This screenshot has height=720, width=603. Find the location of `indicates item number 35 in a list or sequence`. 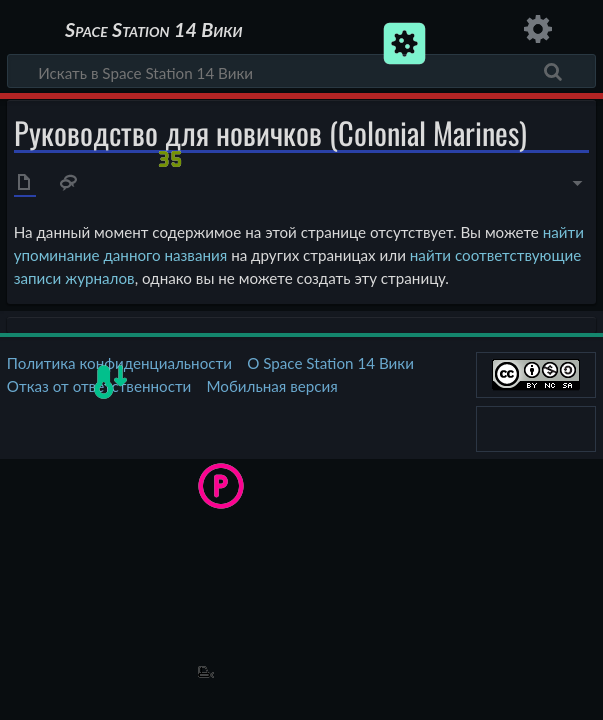

indicates item number 35 in a list or sequence is located at coordinates (170, 159).